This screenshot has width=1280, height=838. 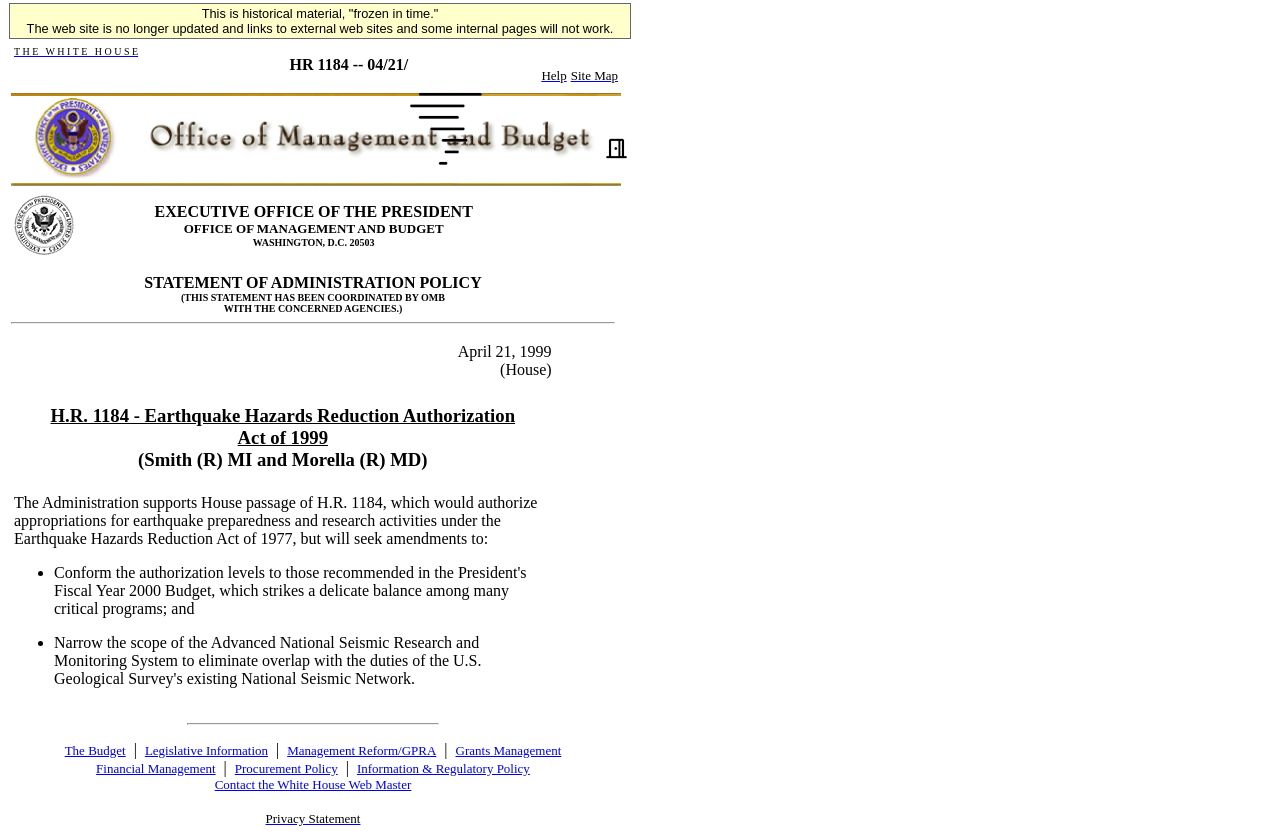 What do you see at coordinates (446, 126) in the screenshot?
I see `indicates severe weather alert or tornado warning` at bounding box center [446, 126].